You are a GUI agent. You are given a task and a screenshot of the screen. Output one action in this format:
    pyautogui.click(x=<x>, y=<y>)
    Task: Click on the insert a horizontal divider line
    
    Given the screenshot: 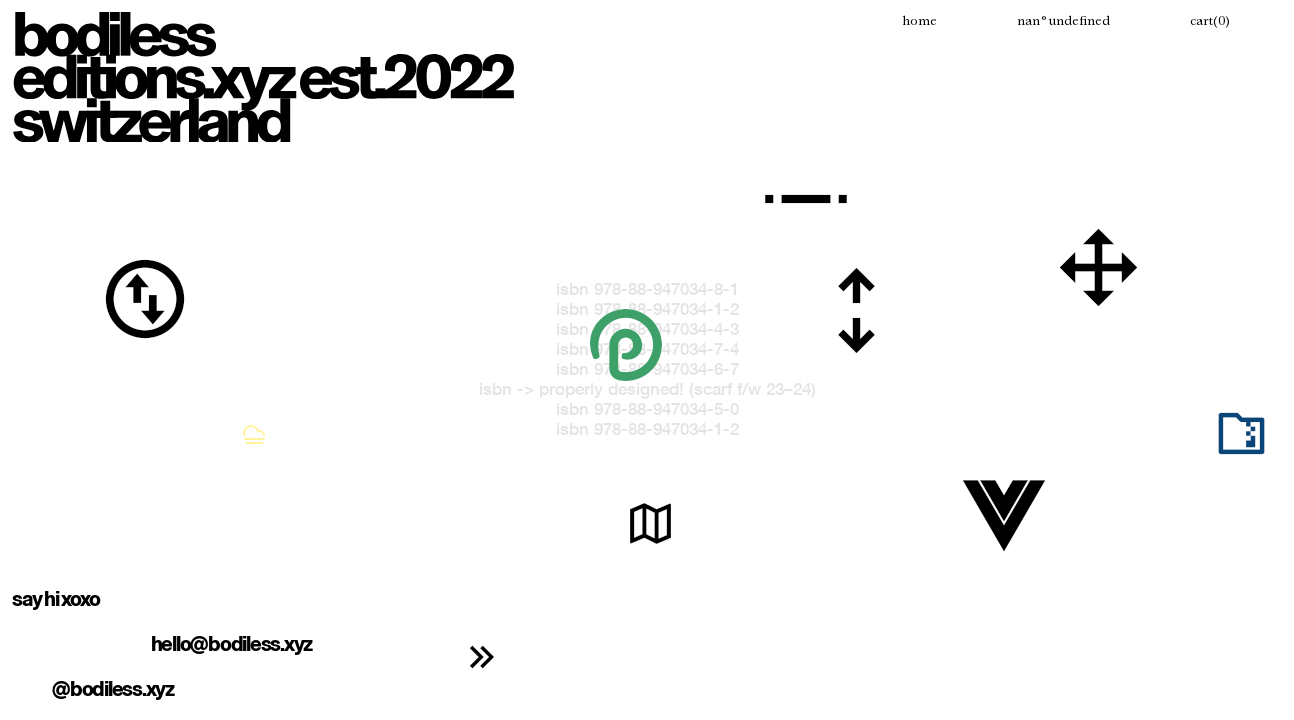 What is the action you would take?
    pyautogui.click(x=806, y=199)
    